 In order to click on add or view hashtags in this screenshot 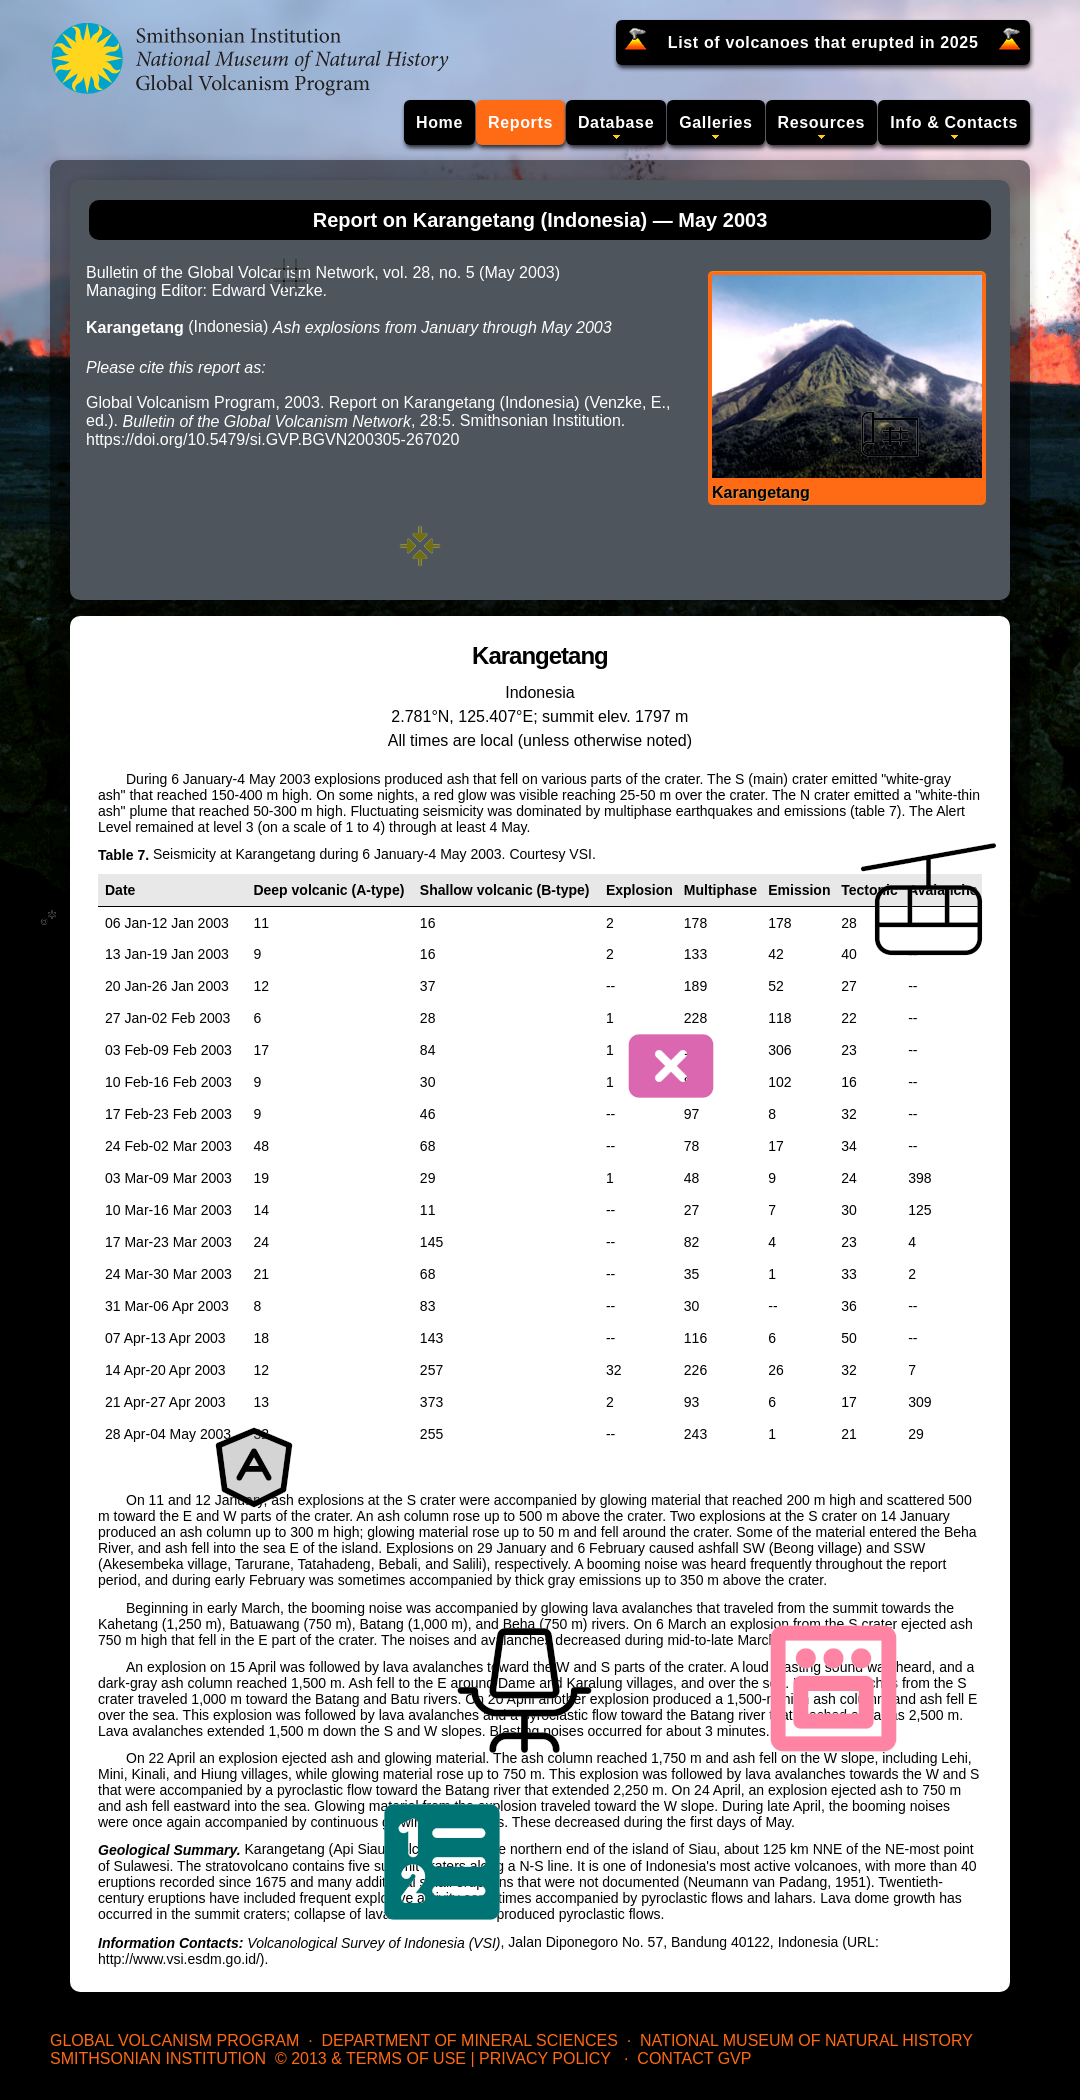, I will do `click(290, 275)`.